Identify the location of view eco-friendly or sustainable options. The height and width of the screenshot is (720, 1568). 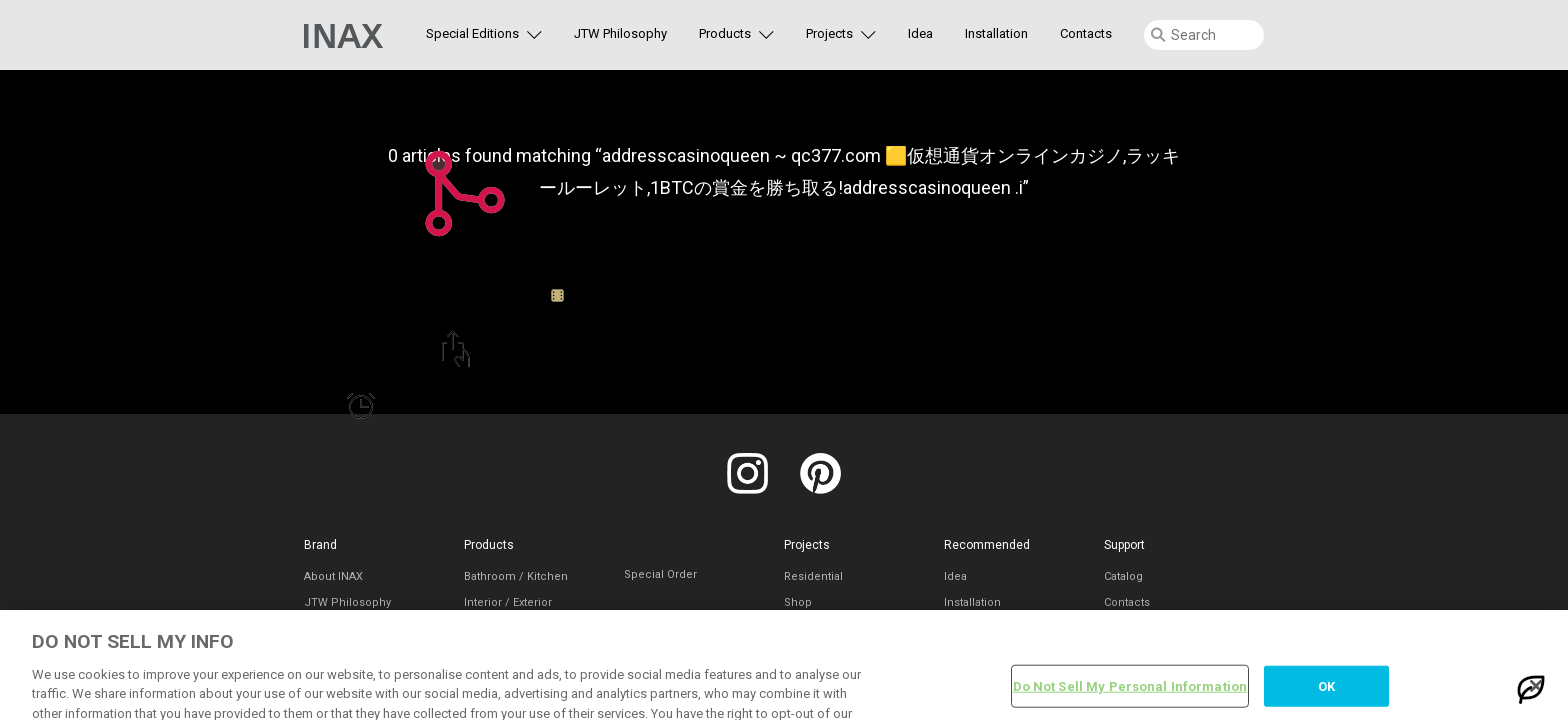
(1531, 689).